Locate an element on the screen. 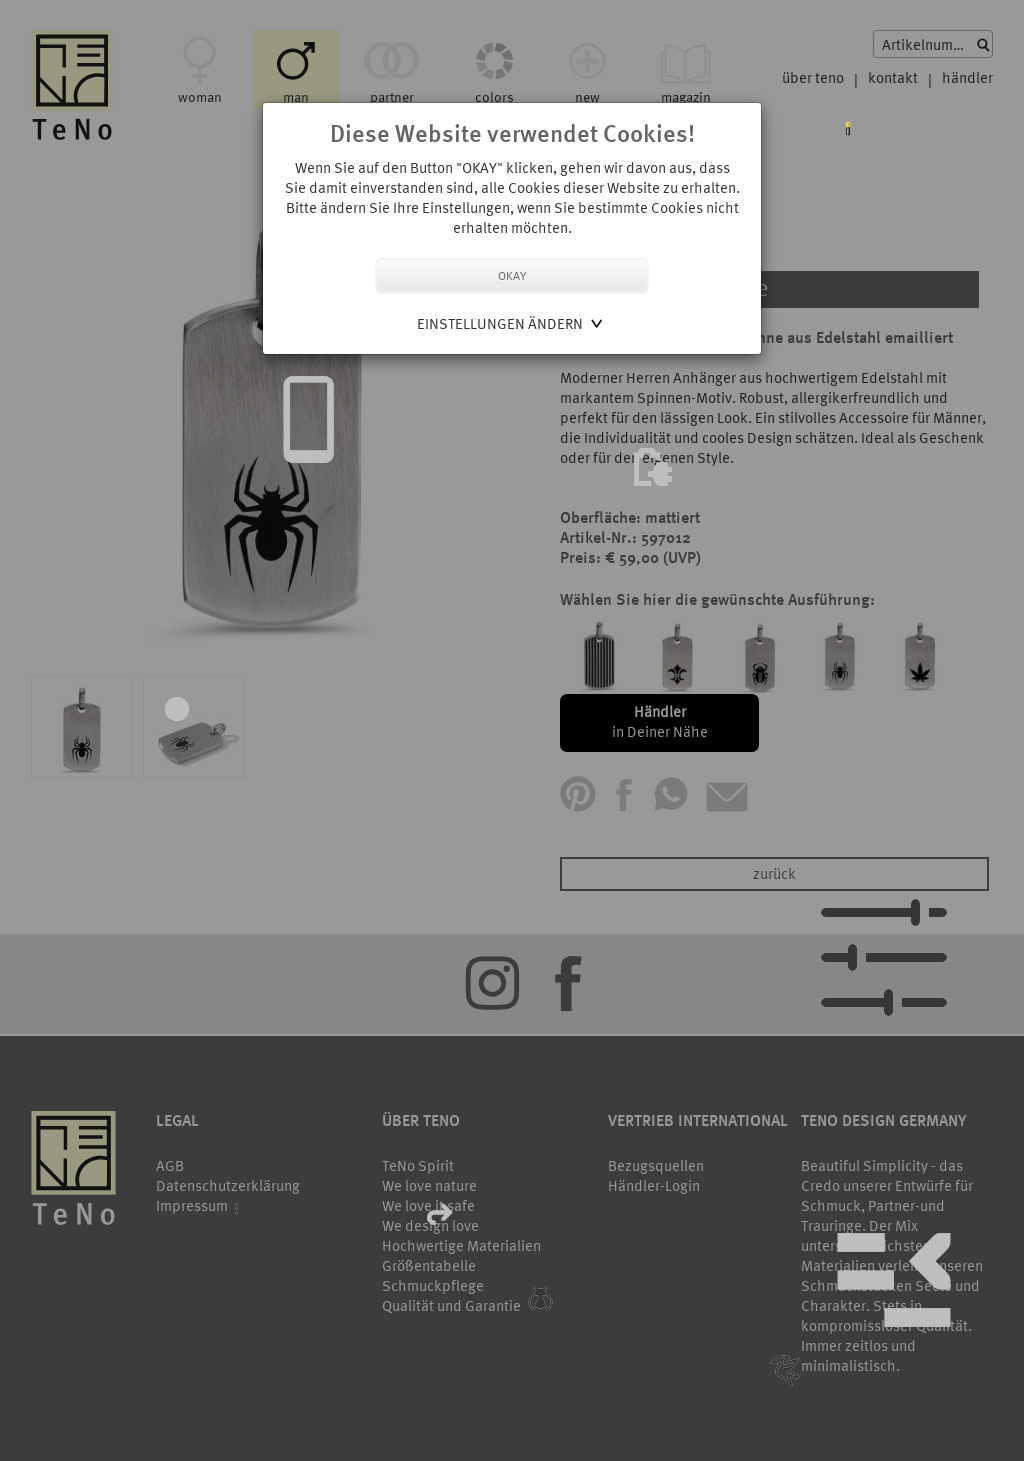 The height and width of the screenshot is (1461, 1024). access more options or settings is located at coordinates (236, 1208).